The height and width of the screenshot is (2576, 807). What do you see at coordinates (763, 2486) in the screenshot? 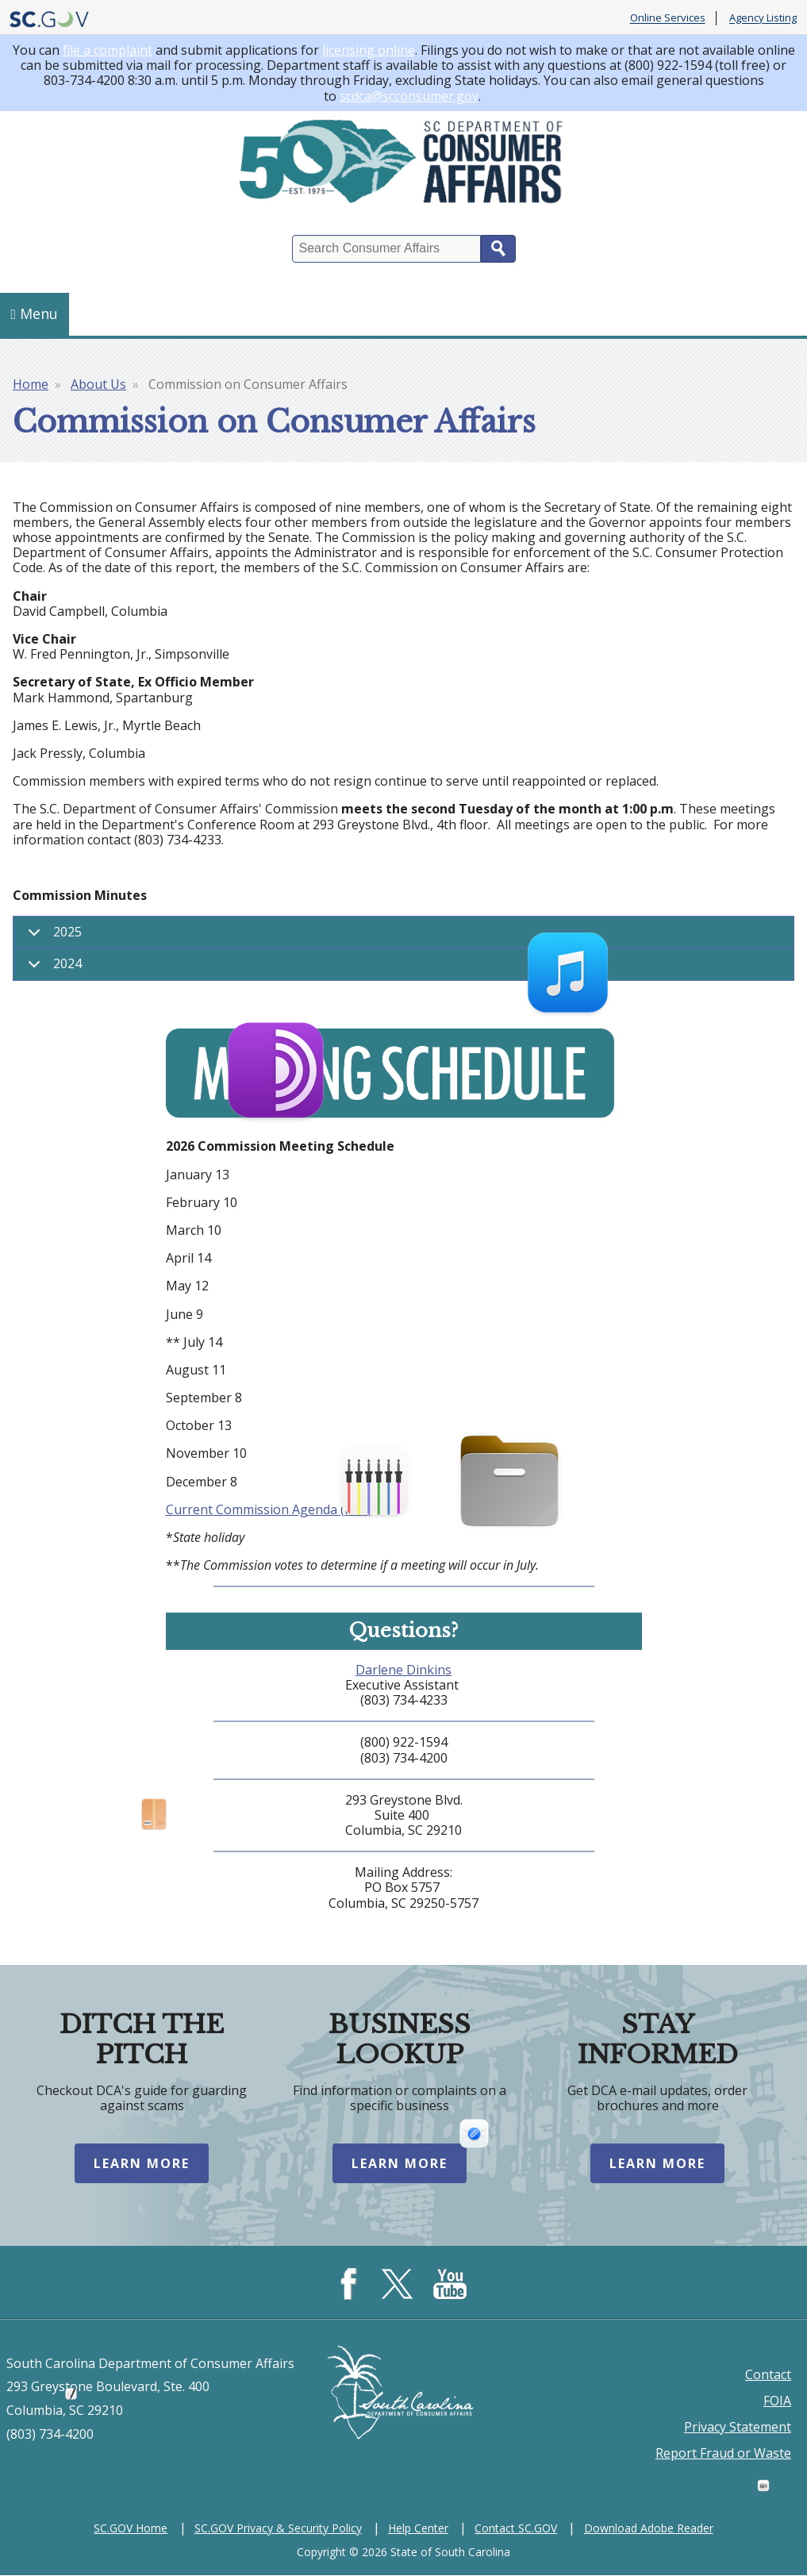
I see `open camera or start video recording` at bounding box center [763, 2486].